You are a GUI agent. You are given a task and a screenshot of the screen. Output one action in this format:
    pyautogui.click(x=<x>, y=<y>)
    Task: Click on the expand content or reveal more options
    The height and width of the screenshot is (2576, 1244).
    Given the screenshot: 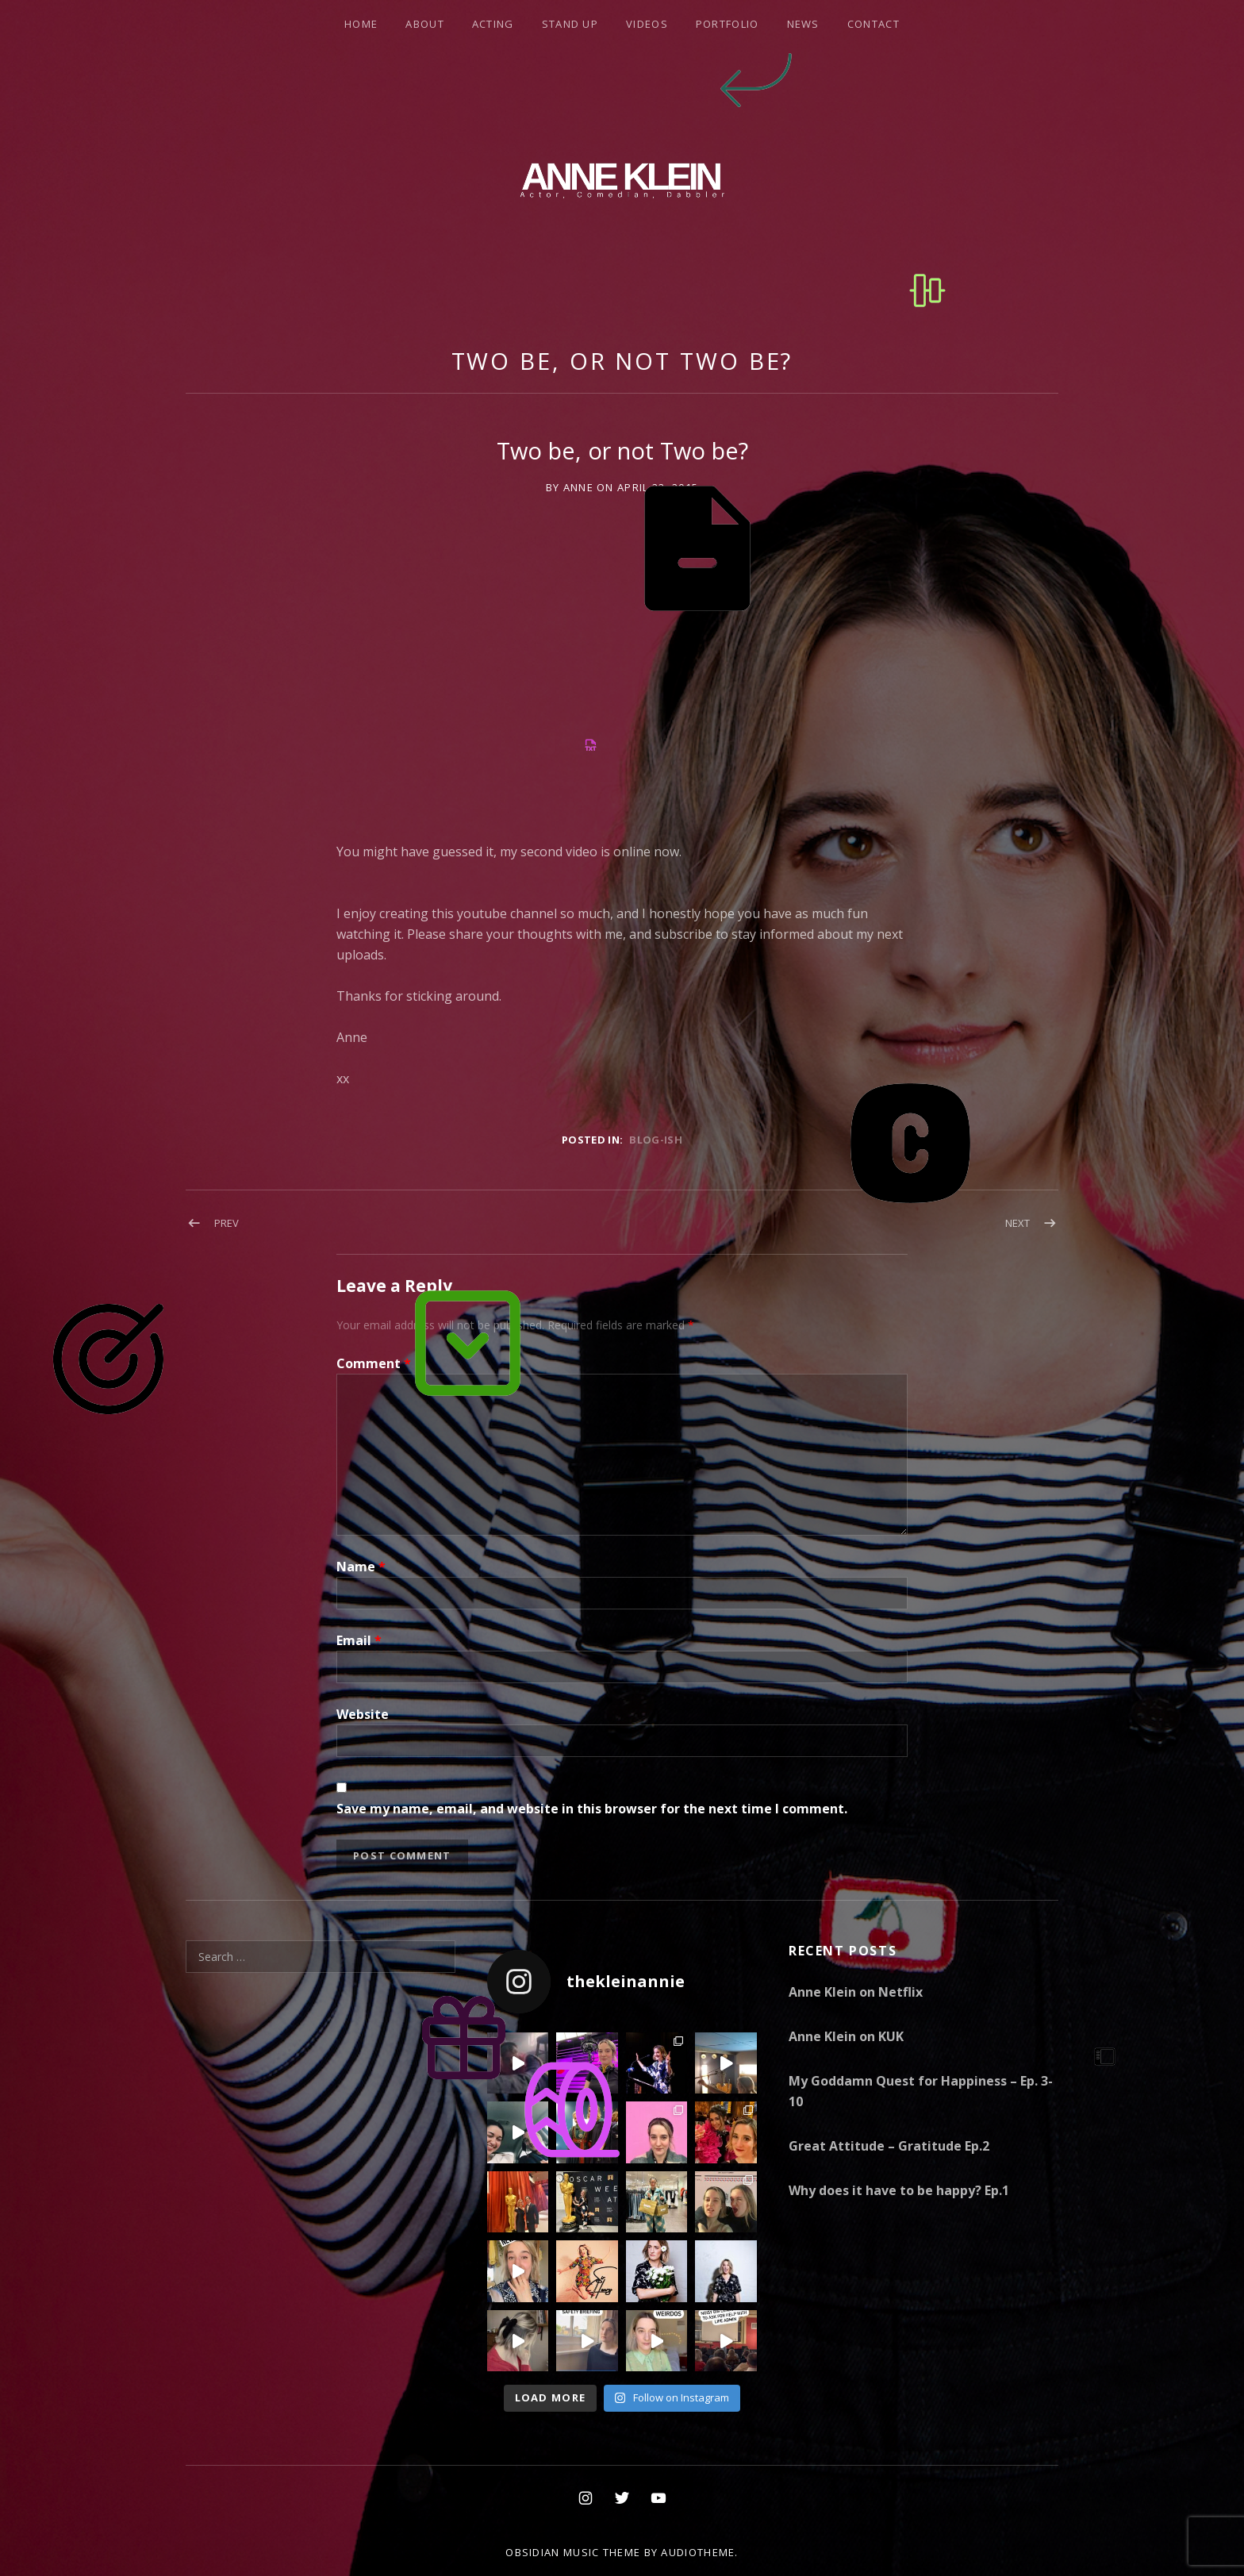 What is the action you would take?
    pyautogui.click(x=467, y=1343)
    